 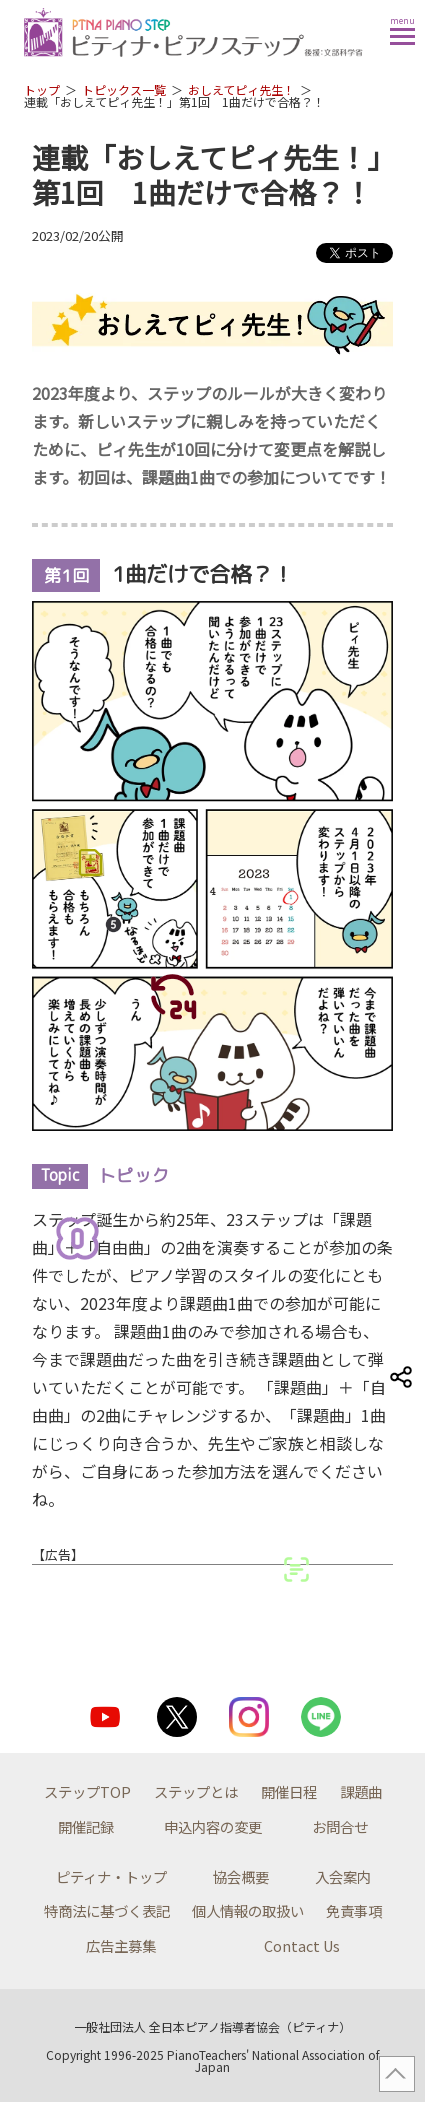 What do you see at coordinates (296, 1569) in the screenshot?
I see `scan document to extract text` at bounding box center [296, 1569].